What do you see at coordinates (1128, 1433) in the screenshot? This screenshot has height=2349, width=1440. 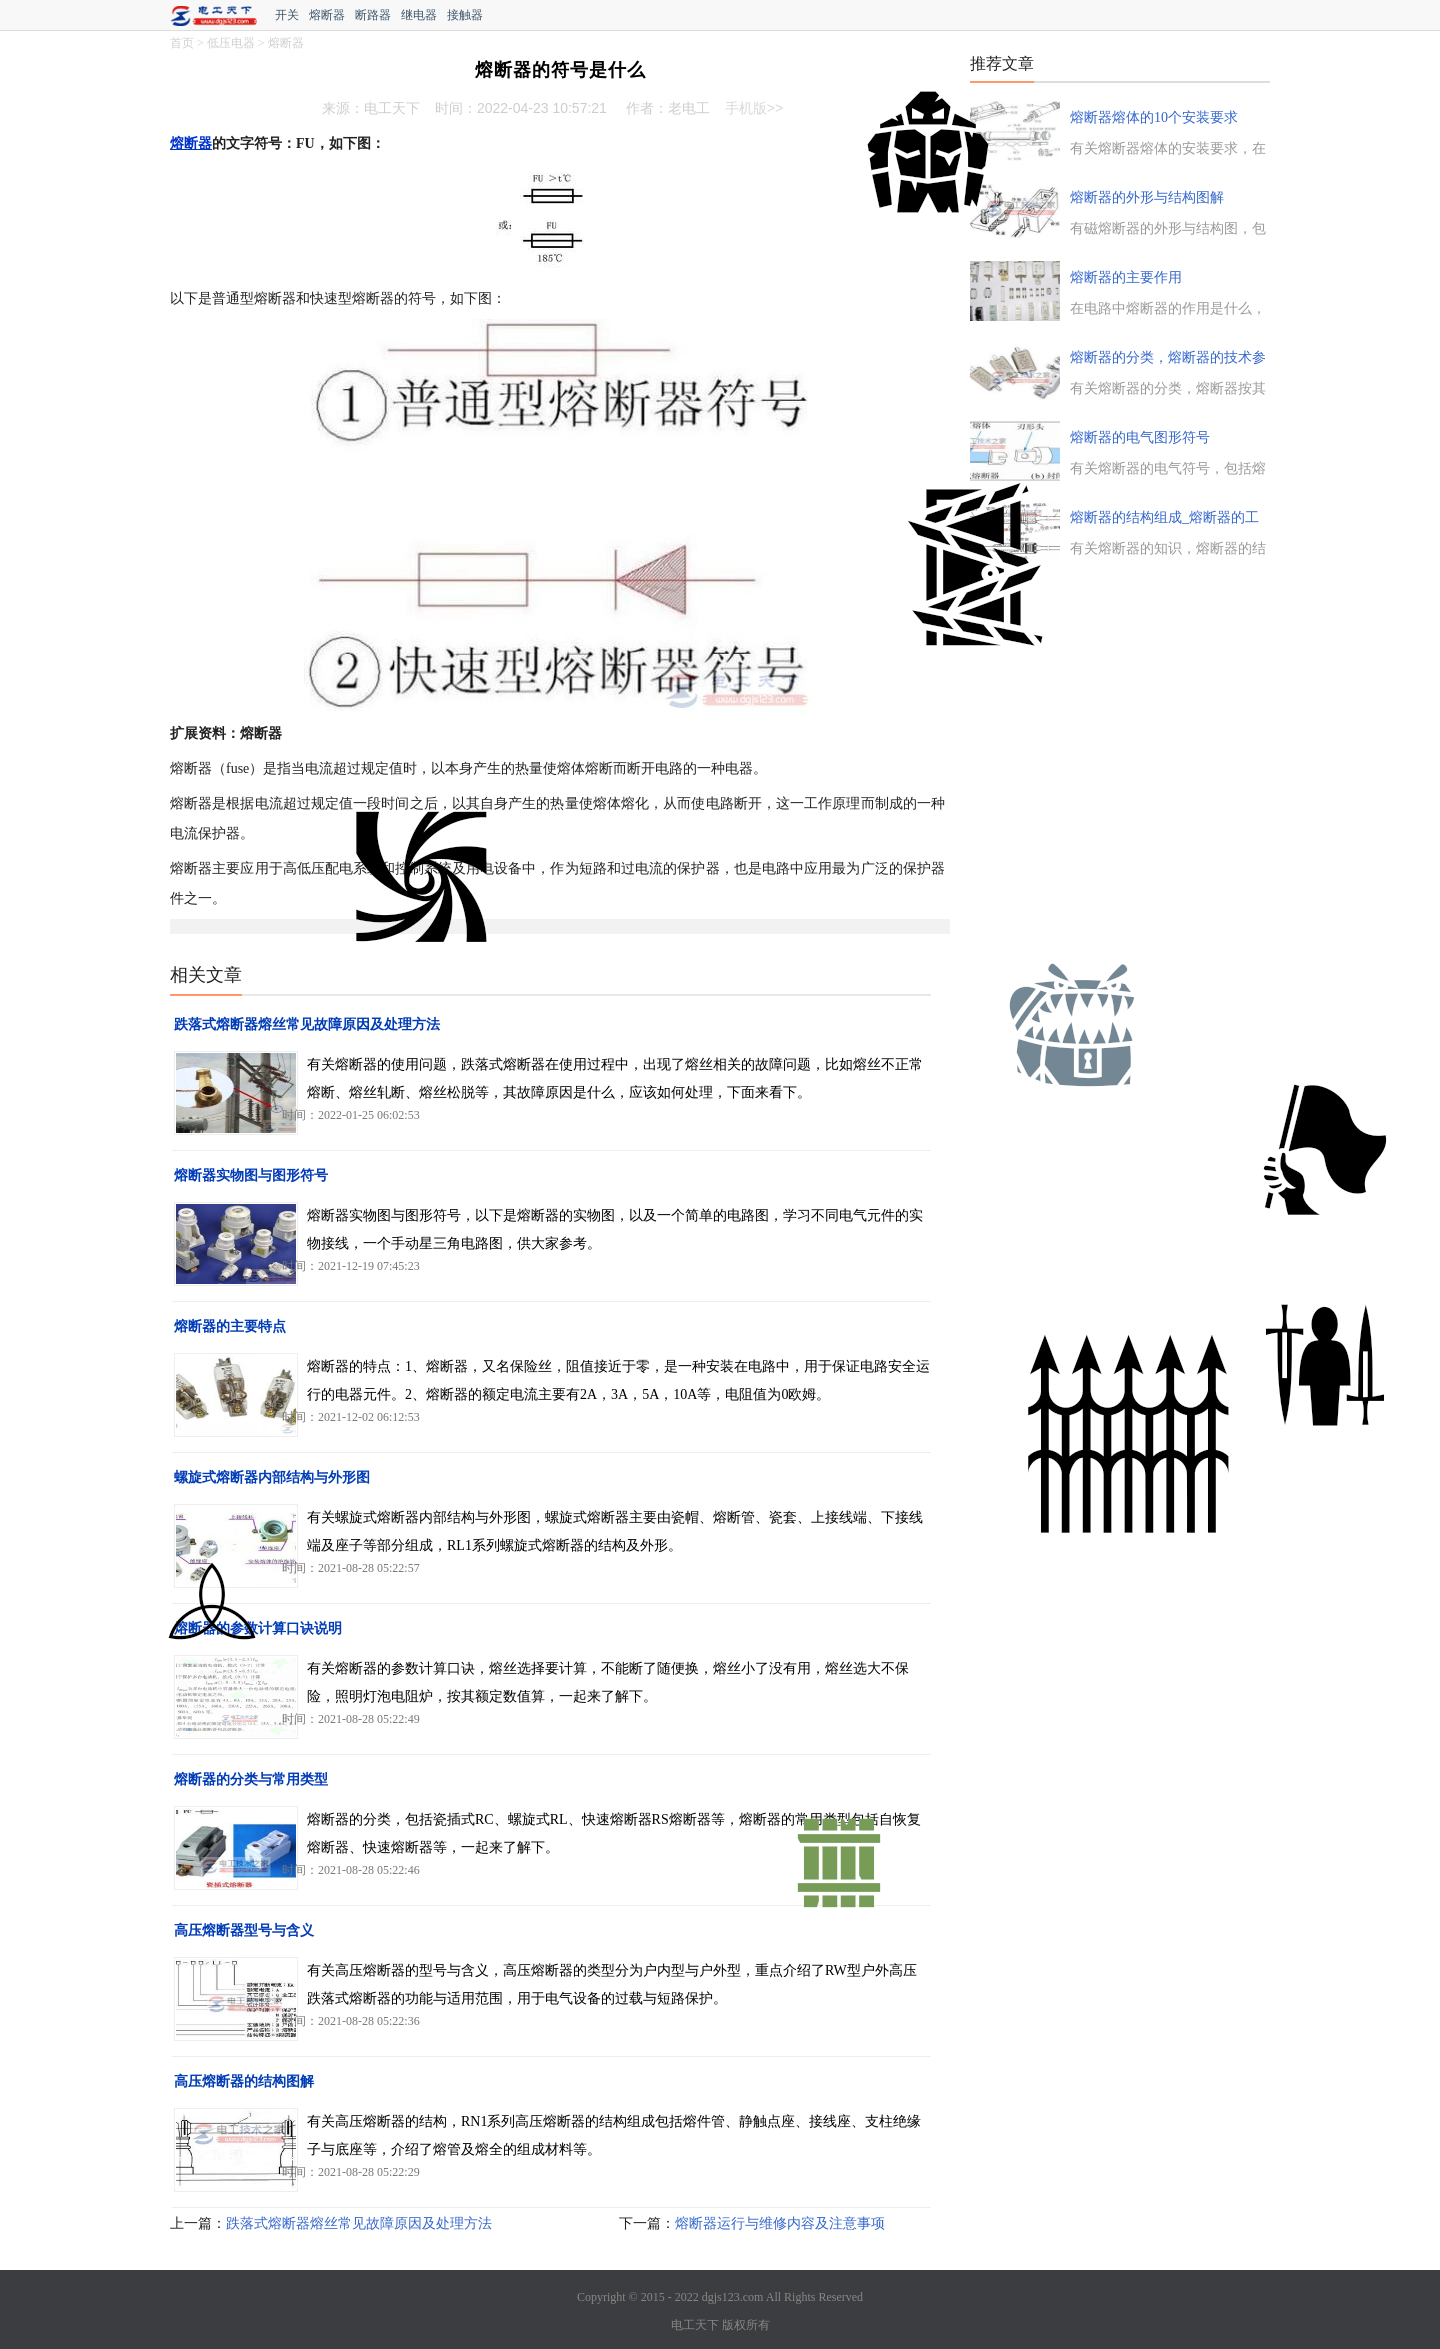 I see `set up defensive barriers in-game` at bounding box center [1128, 1433].